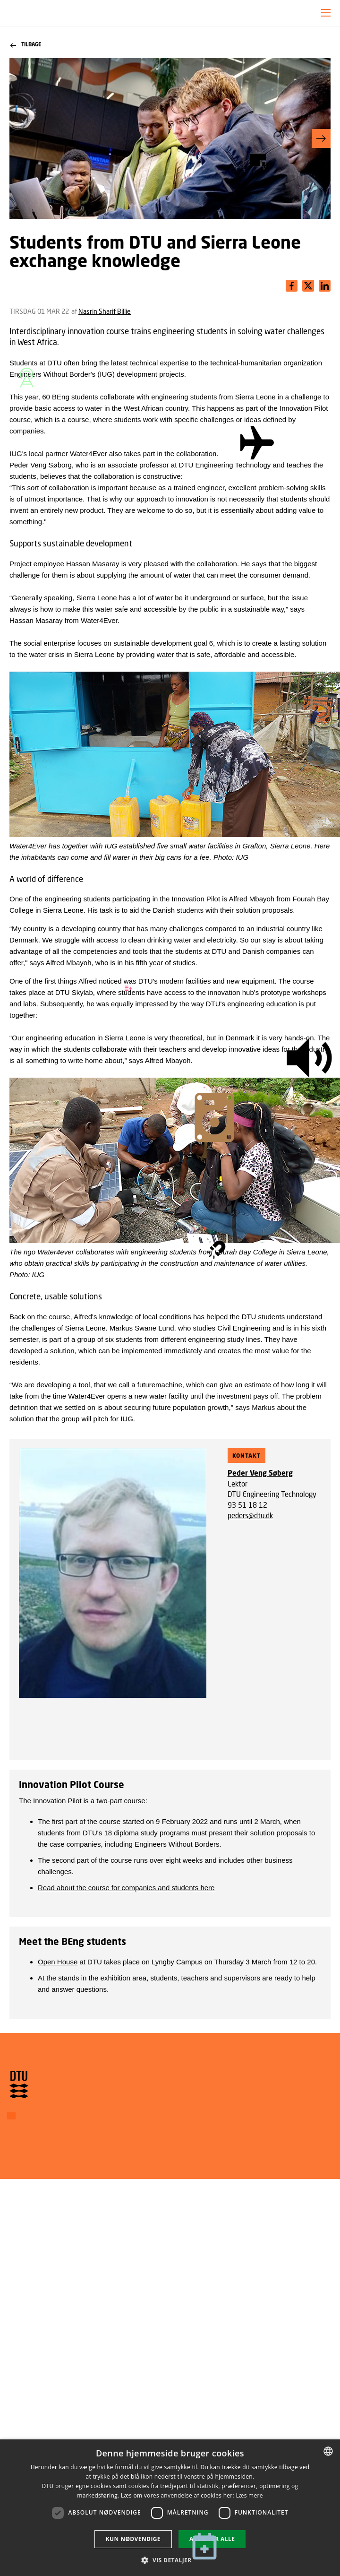  I want to click on attract or pull related items together, so click(216, 1249).